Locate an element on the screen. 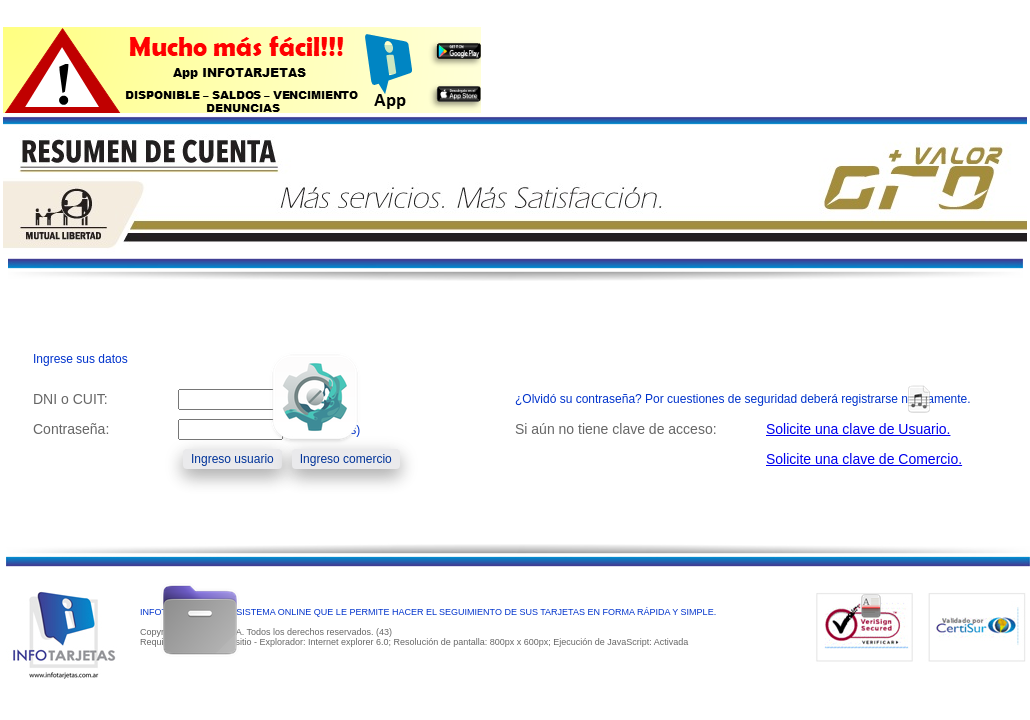 The image size is (1030, 720). open document scanner app is located at coordinates (871, 606).